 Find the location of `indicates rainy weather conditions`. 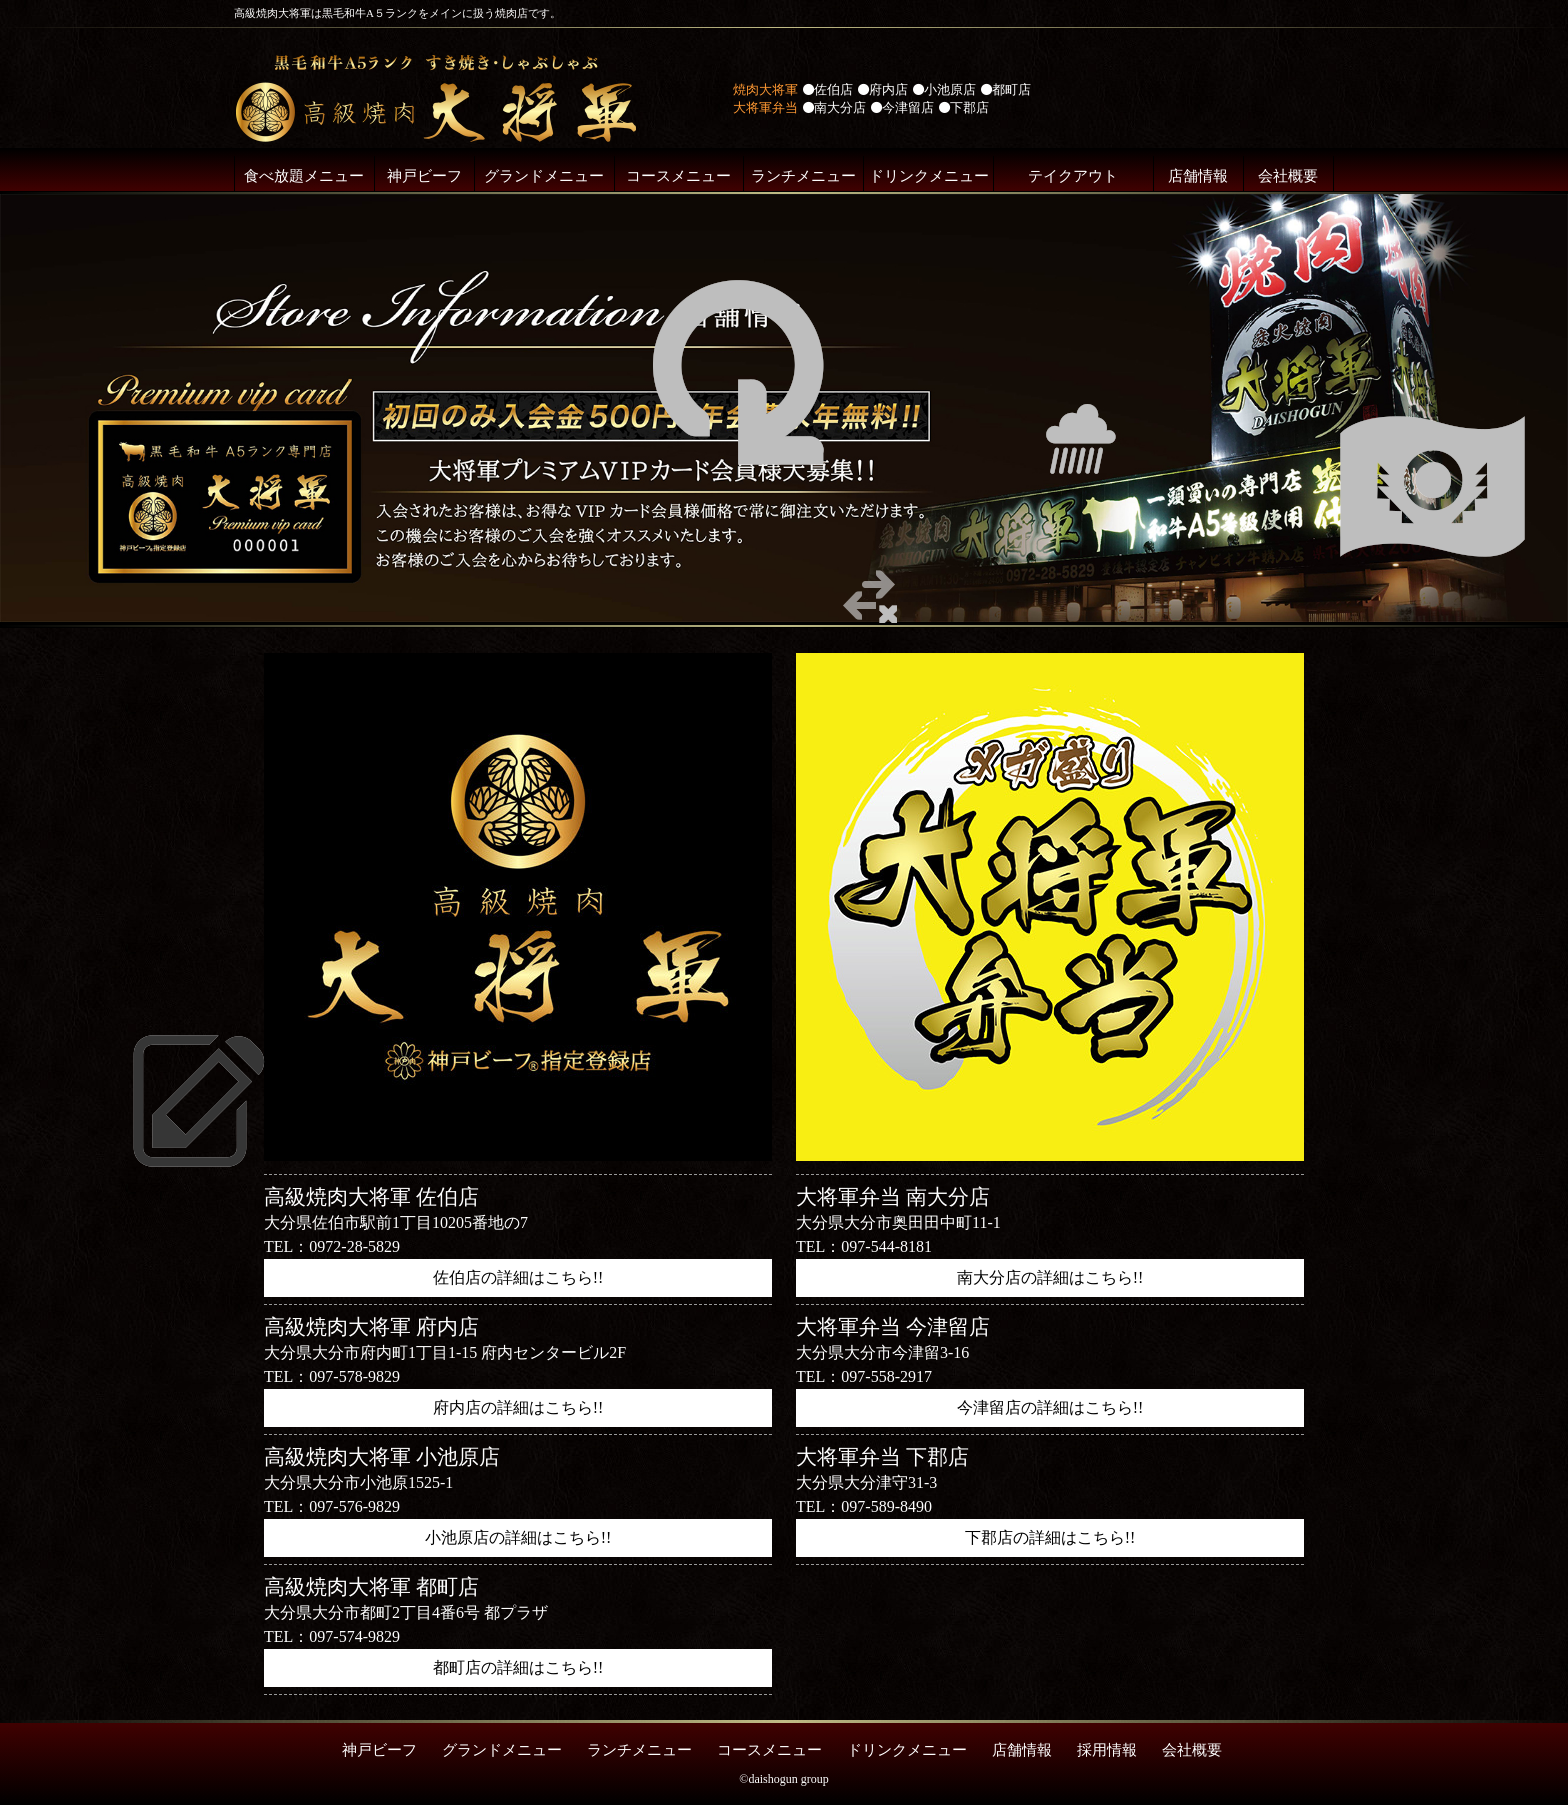

indicates rainy weather conditions is located at coordinates (1081, 439).